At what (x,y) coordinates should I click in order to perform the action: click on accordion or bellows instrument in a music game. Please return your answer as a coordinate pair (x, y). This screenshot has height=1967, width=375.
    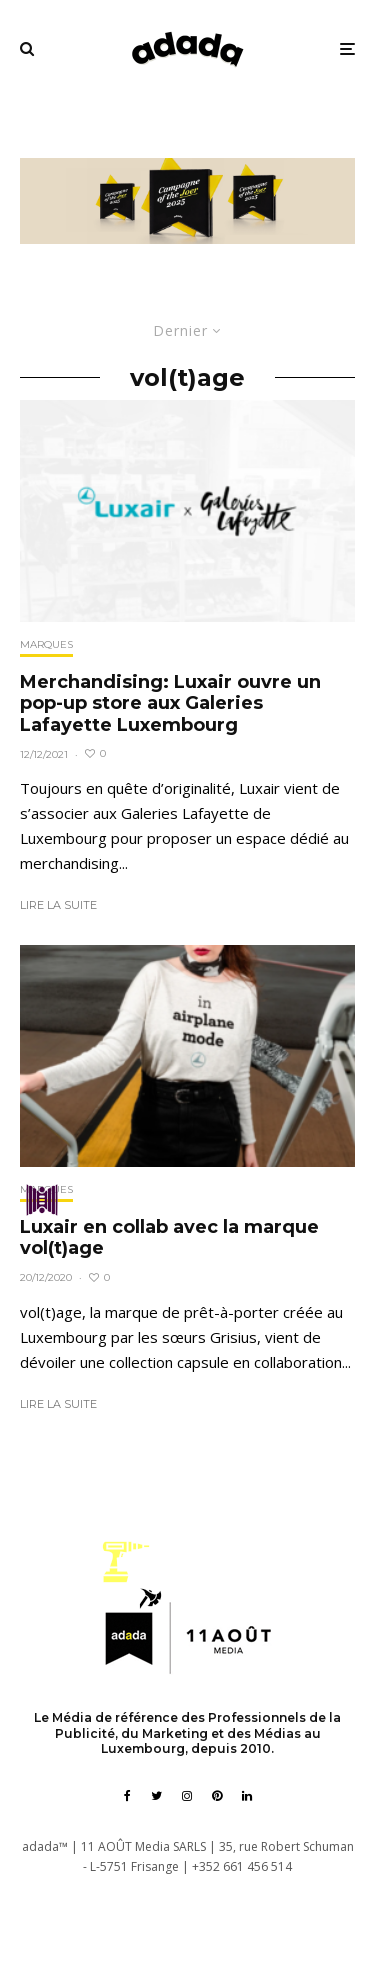
    Looking at the image, I should click on (42, 1200).